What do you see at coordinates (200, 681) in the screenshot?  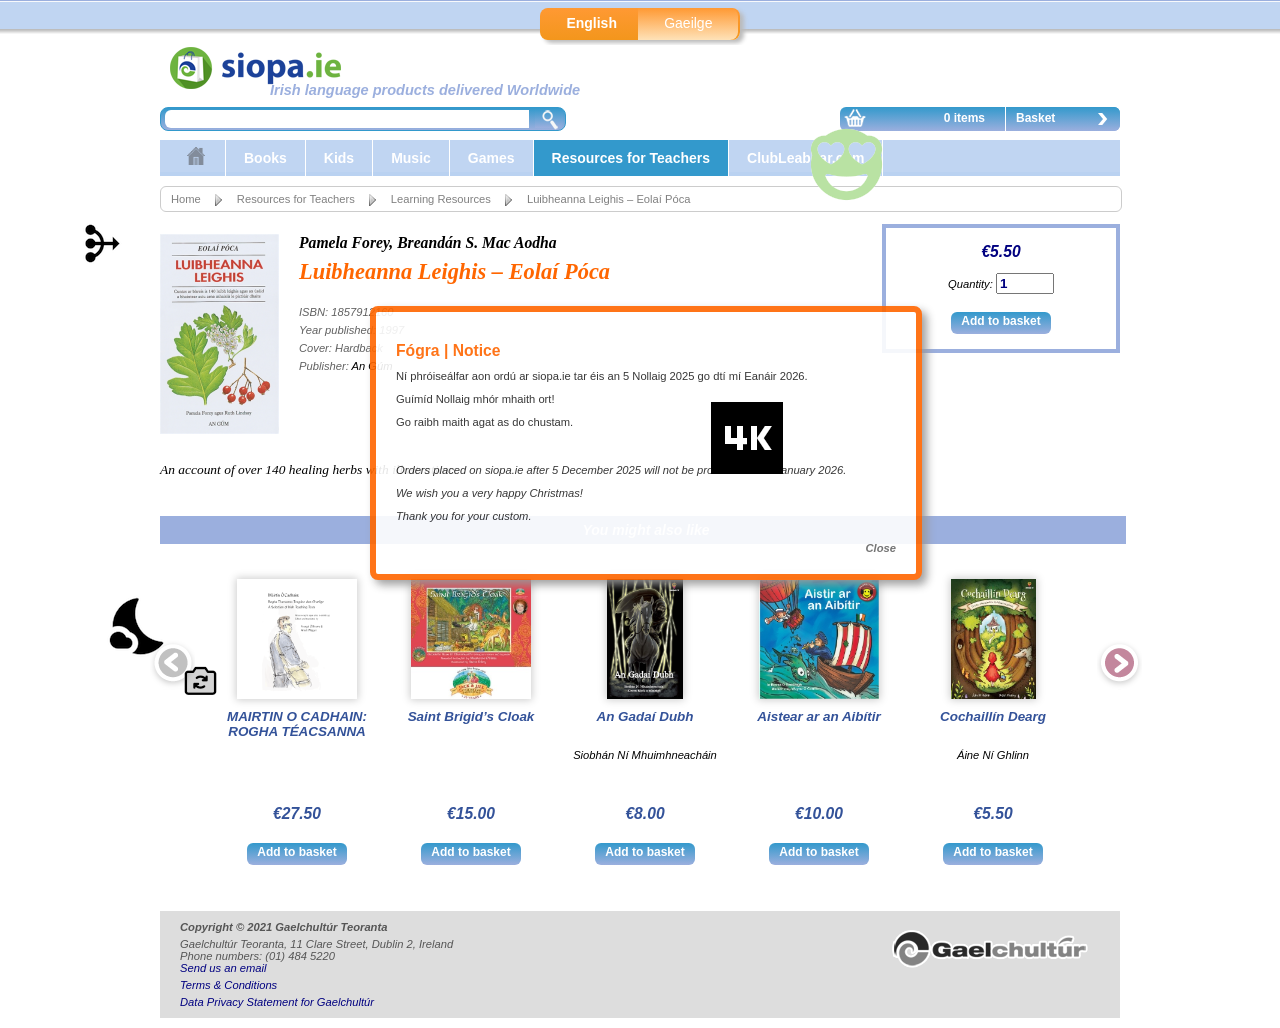 I see `switch between front and rear camera` at bounding box center [200, 681].